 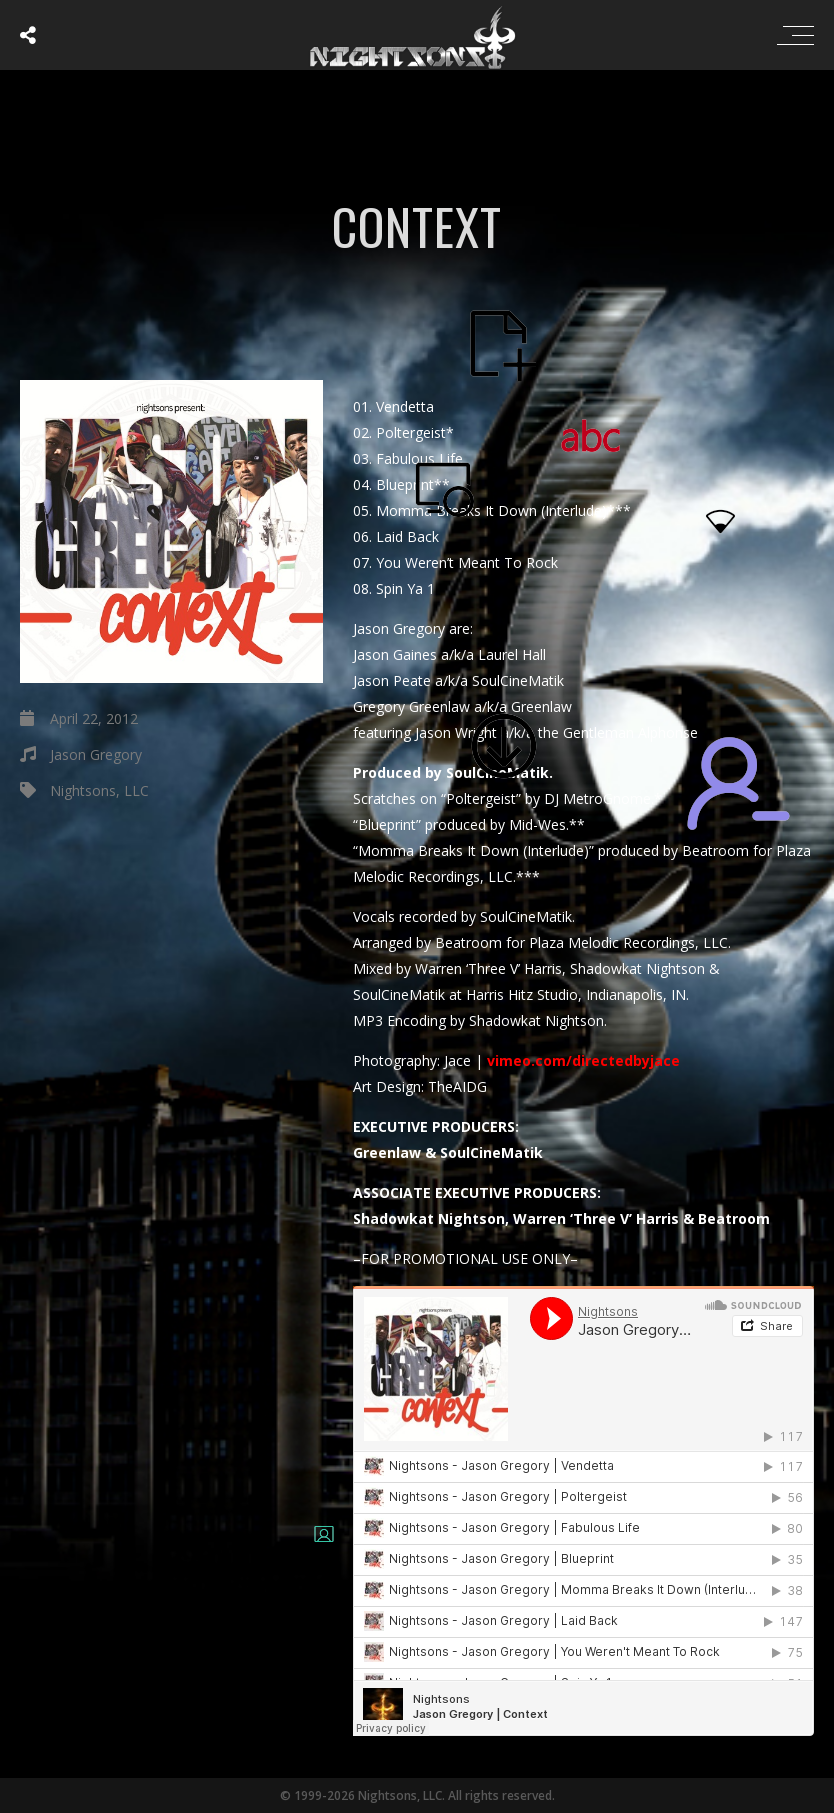 What do you see at coordinates (504, 746) in the screenshot?
I see `download a file or resource` at bounding box center [504, 746].